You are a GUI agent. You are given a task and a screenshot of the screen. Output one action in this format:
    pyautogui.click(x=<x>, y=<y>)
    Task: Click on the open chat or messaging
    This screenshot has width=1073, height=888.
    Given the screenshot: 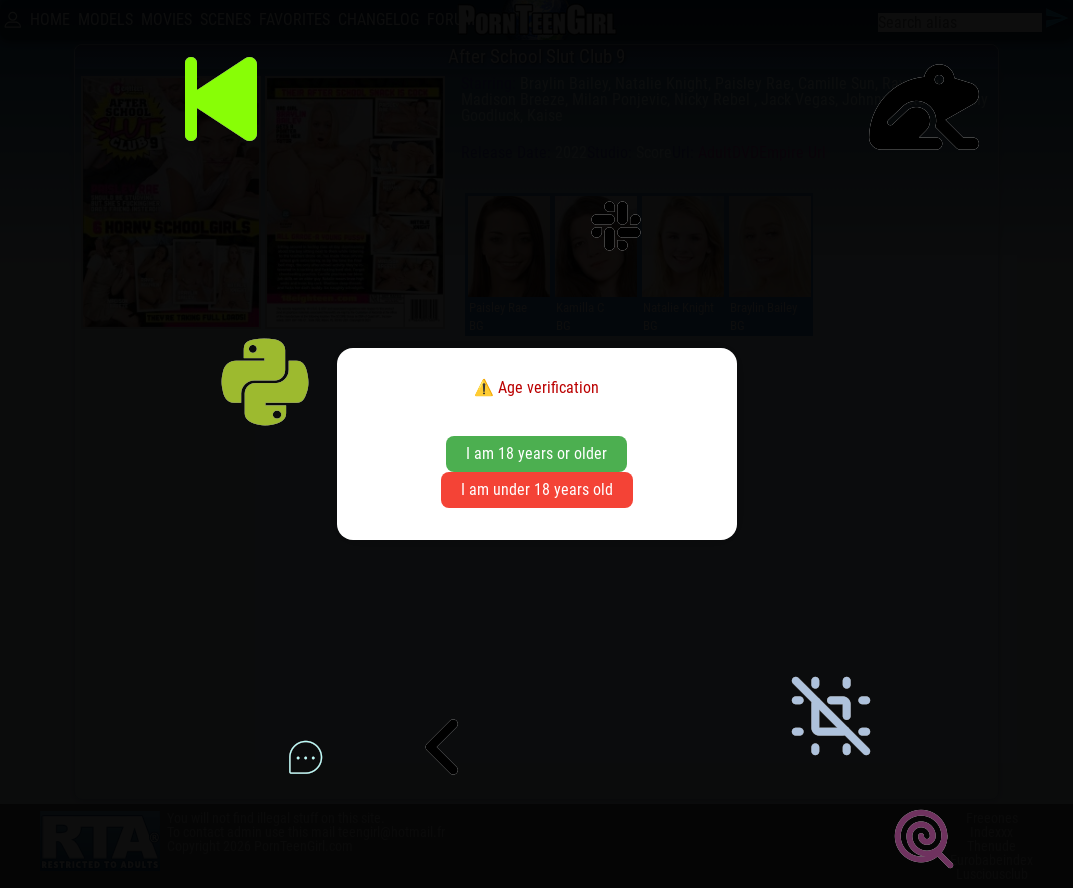 What is the action you would take?
    pyautogui.click(x=305, y=758)
    